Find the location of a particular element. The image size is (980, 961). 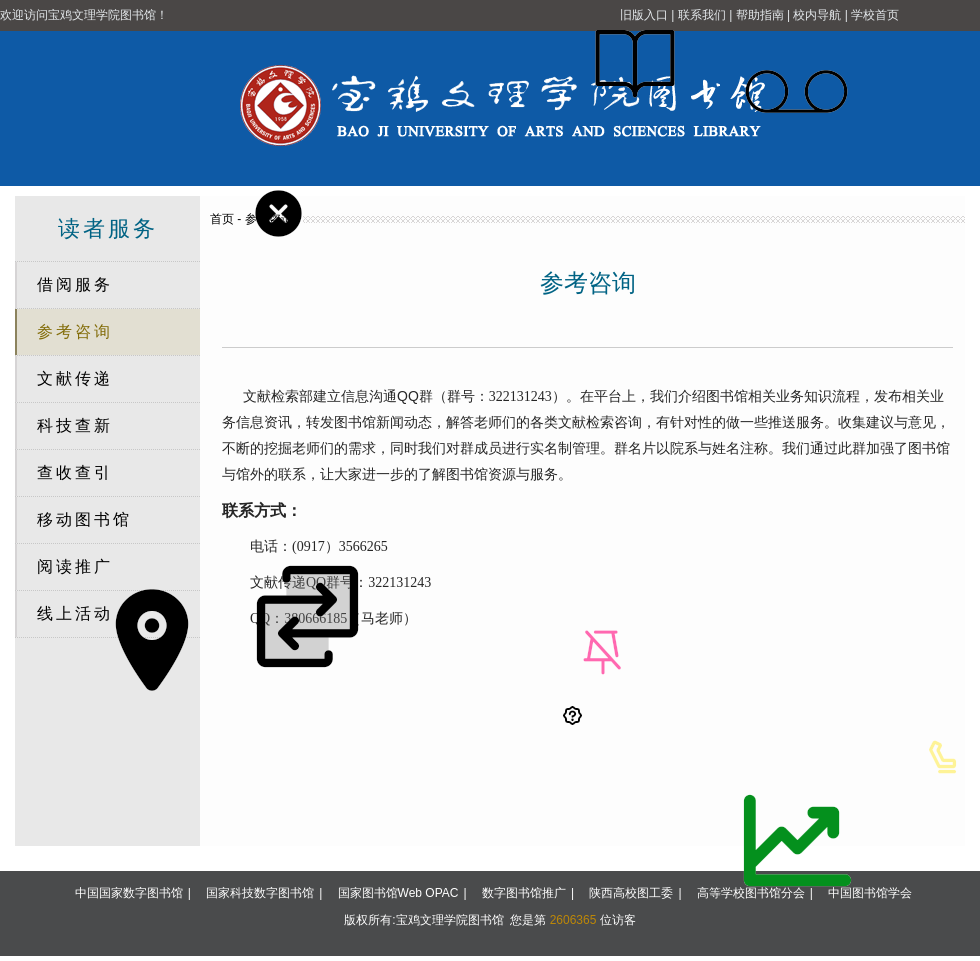

swap or exchange items is located at coordinates (307, 616).